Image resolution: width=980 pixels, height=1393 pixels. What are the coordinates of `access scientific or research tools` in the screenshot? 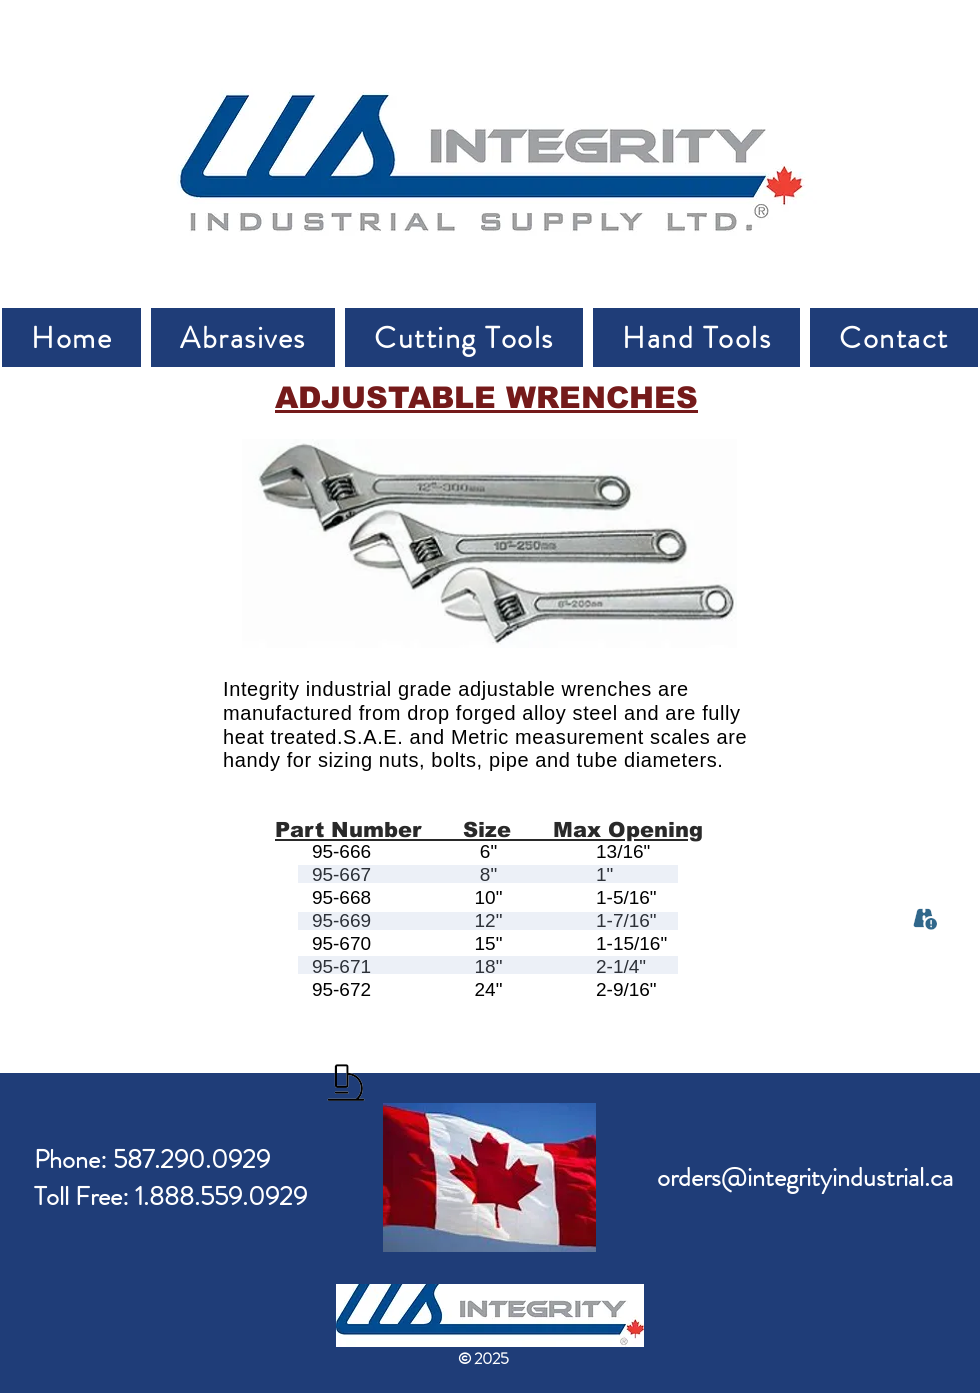 It's located at (346, 1084).